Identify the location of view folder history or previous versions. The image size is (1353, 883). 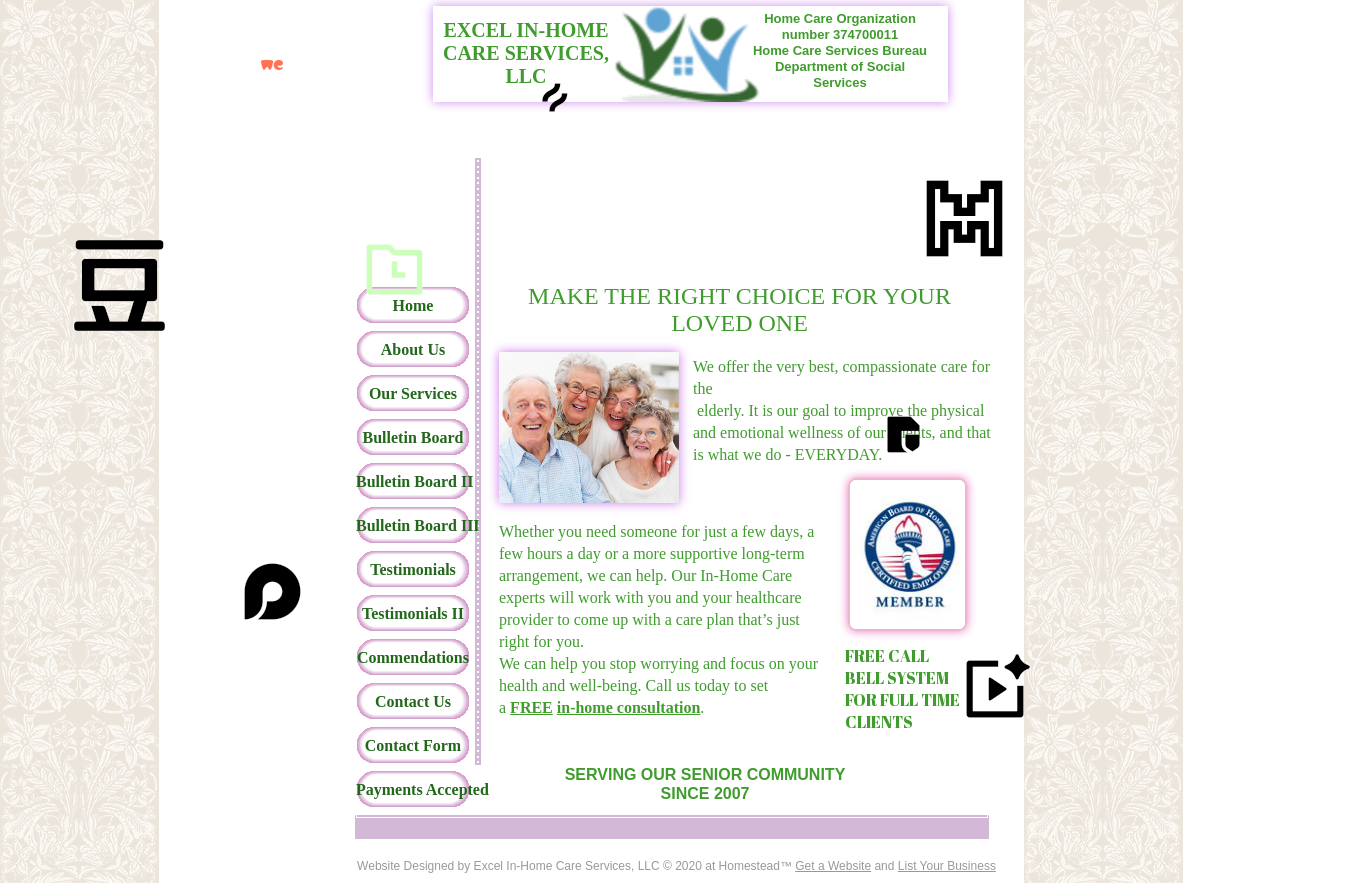
(394, 269).